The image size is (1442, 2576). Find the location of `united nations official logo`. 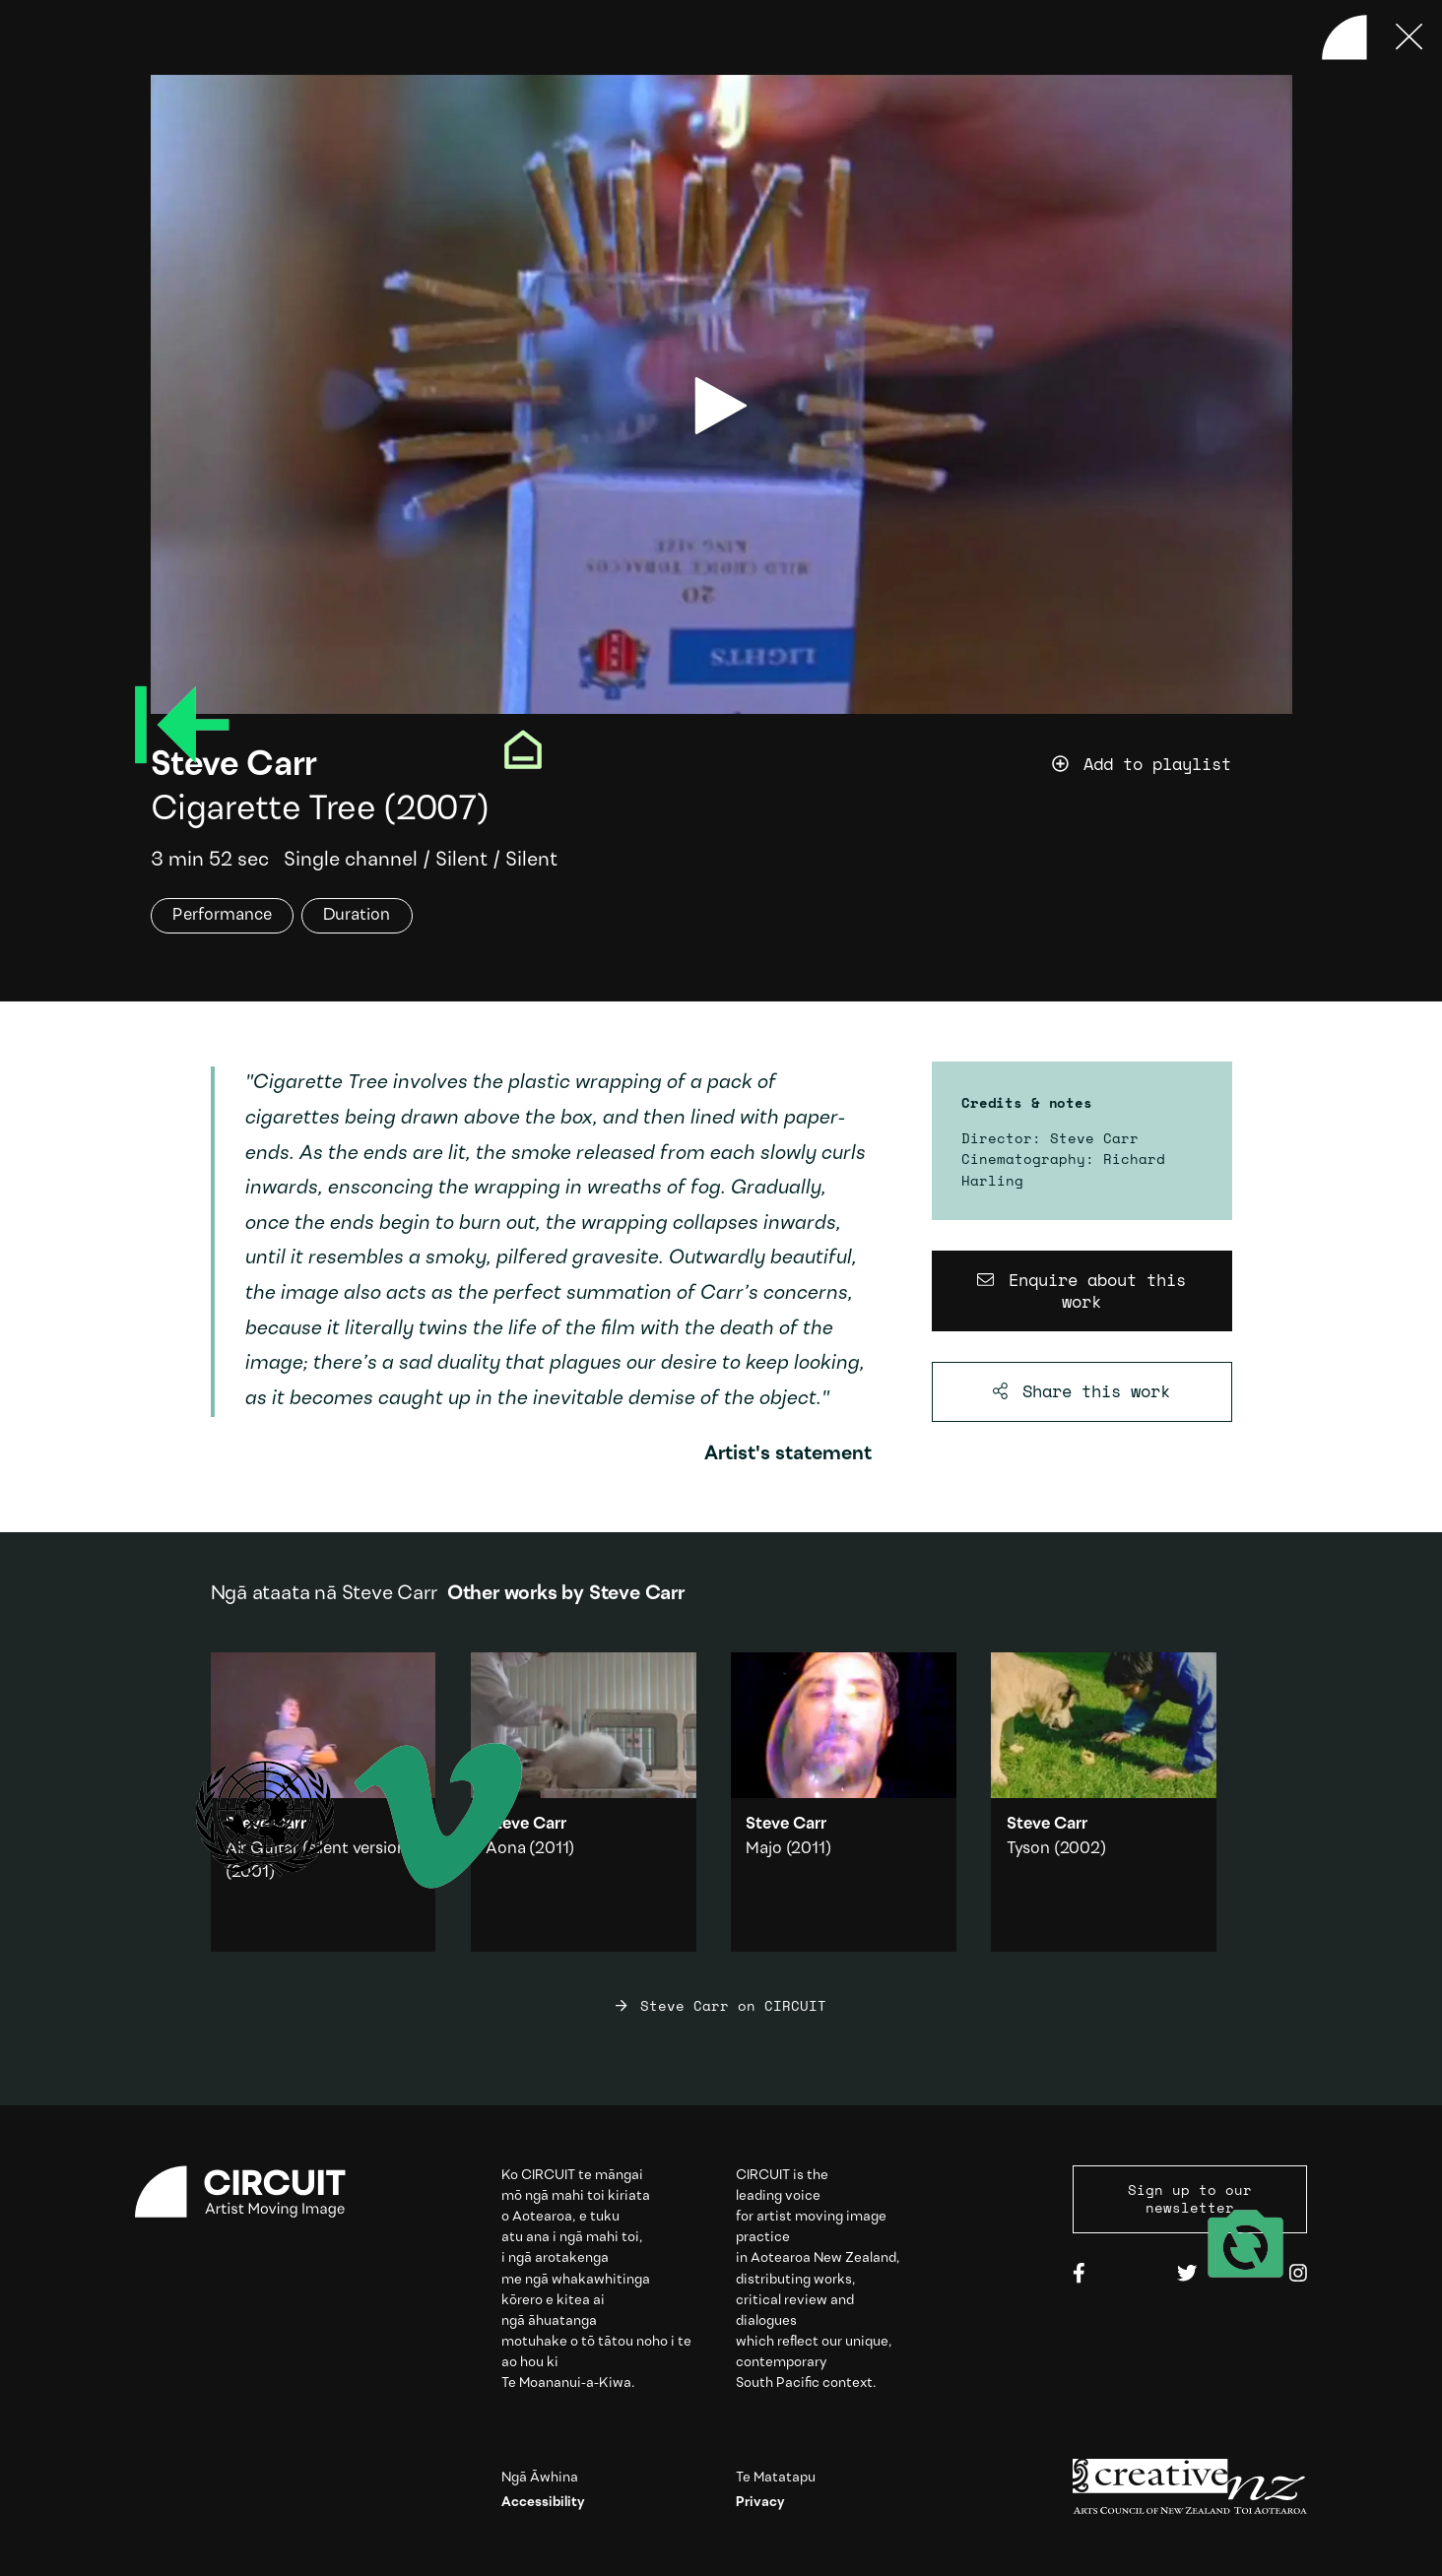

united nations official logo is located at coordinates (265, 1819).